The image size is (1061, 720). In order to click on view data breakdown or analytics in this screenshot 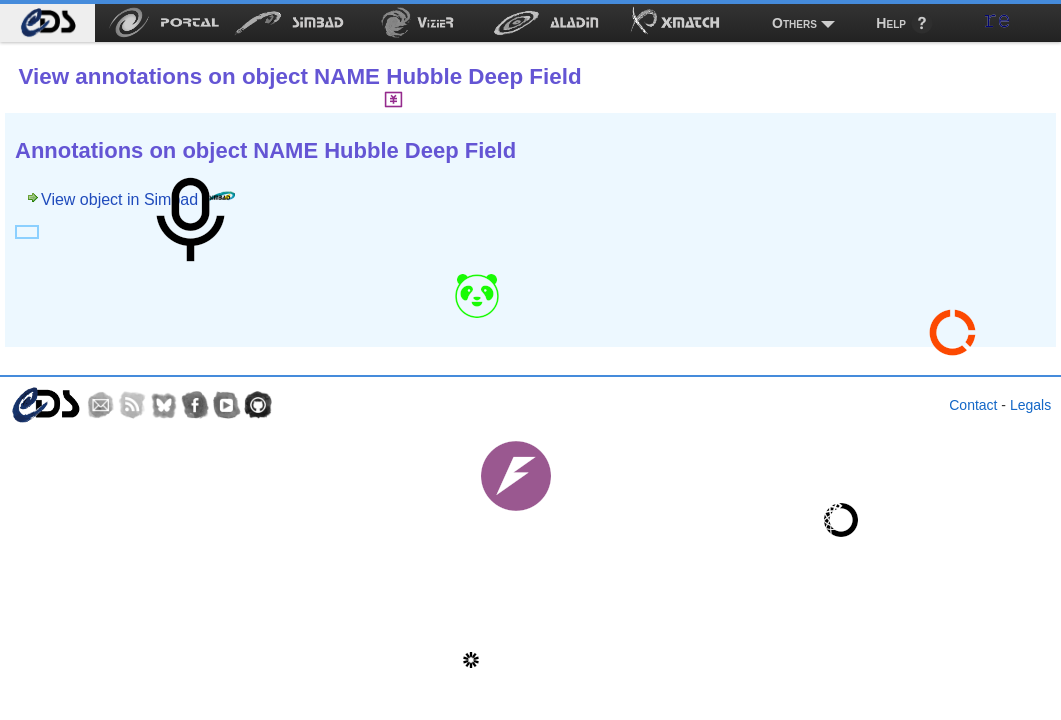, I will do `click(952, 332)`.